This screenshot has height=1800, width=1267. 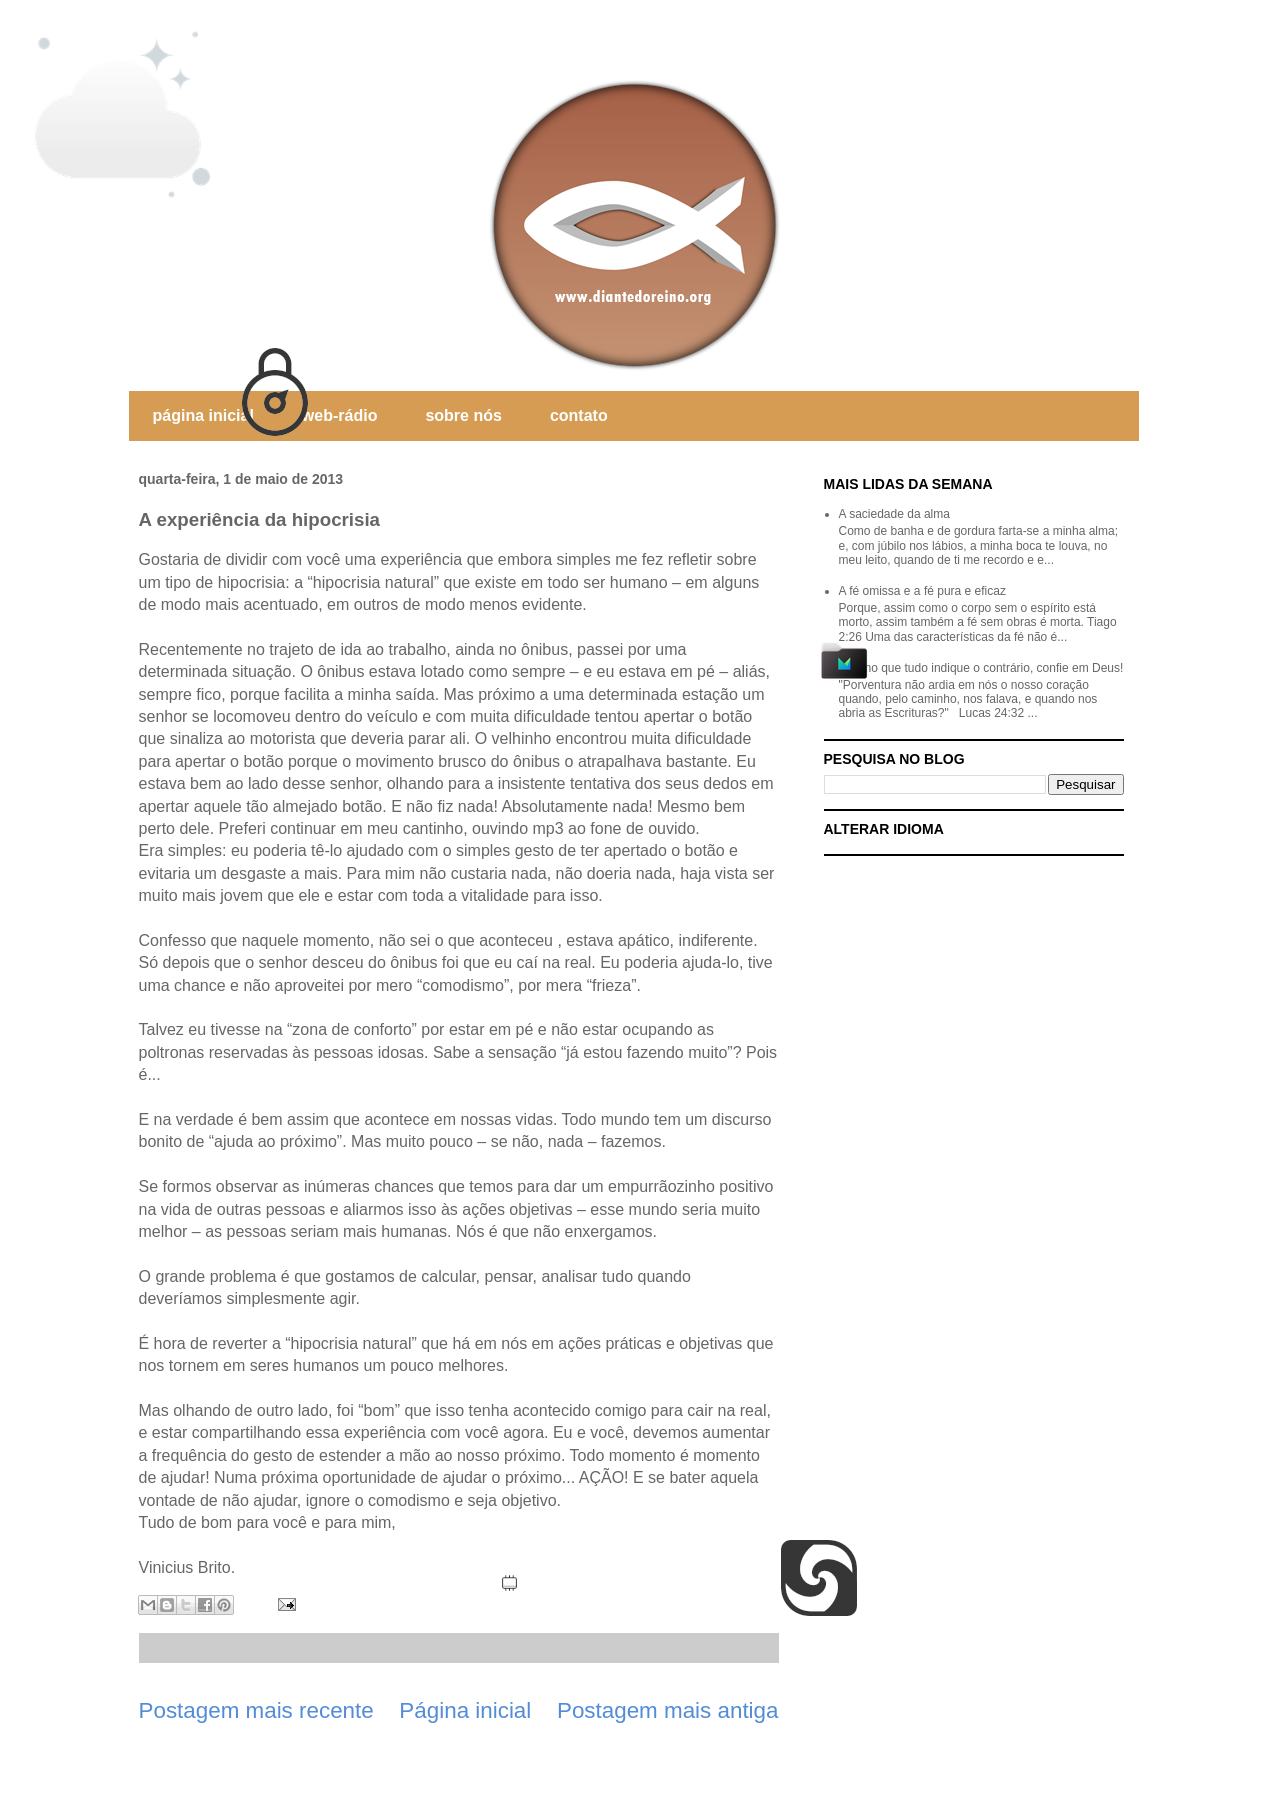 What do you see at coordinates (819, 1578) in the screenshot?
I see `open meld file comparison tool` at bounding box center [819, 1578].